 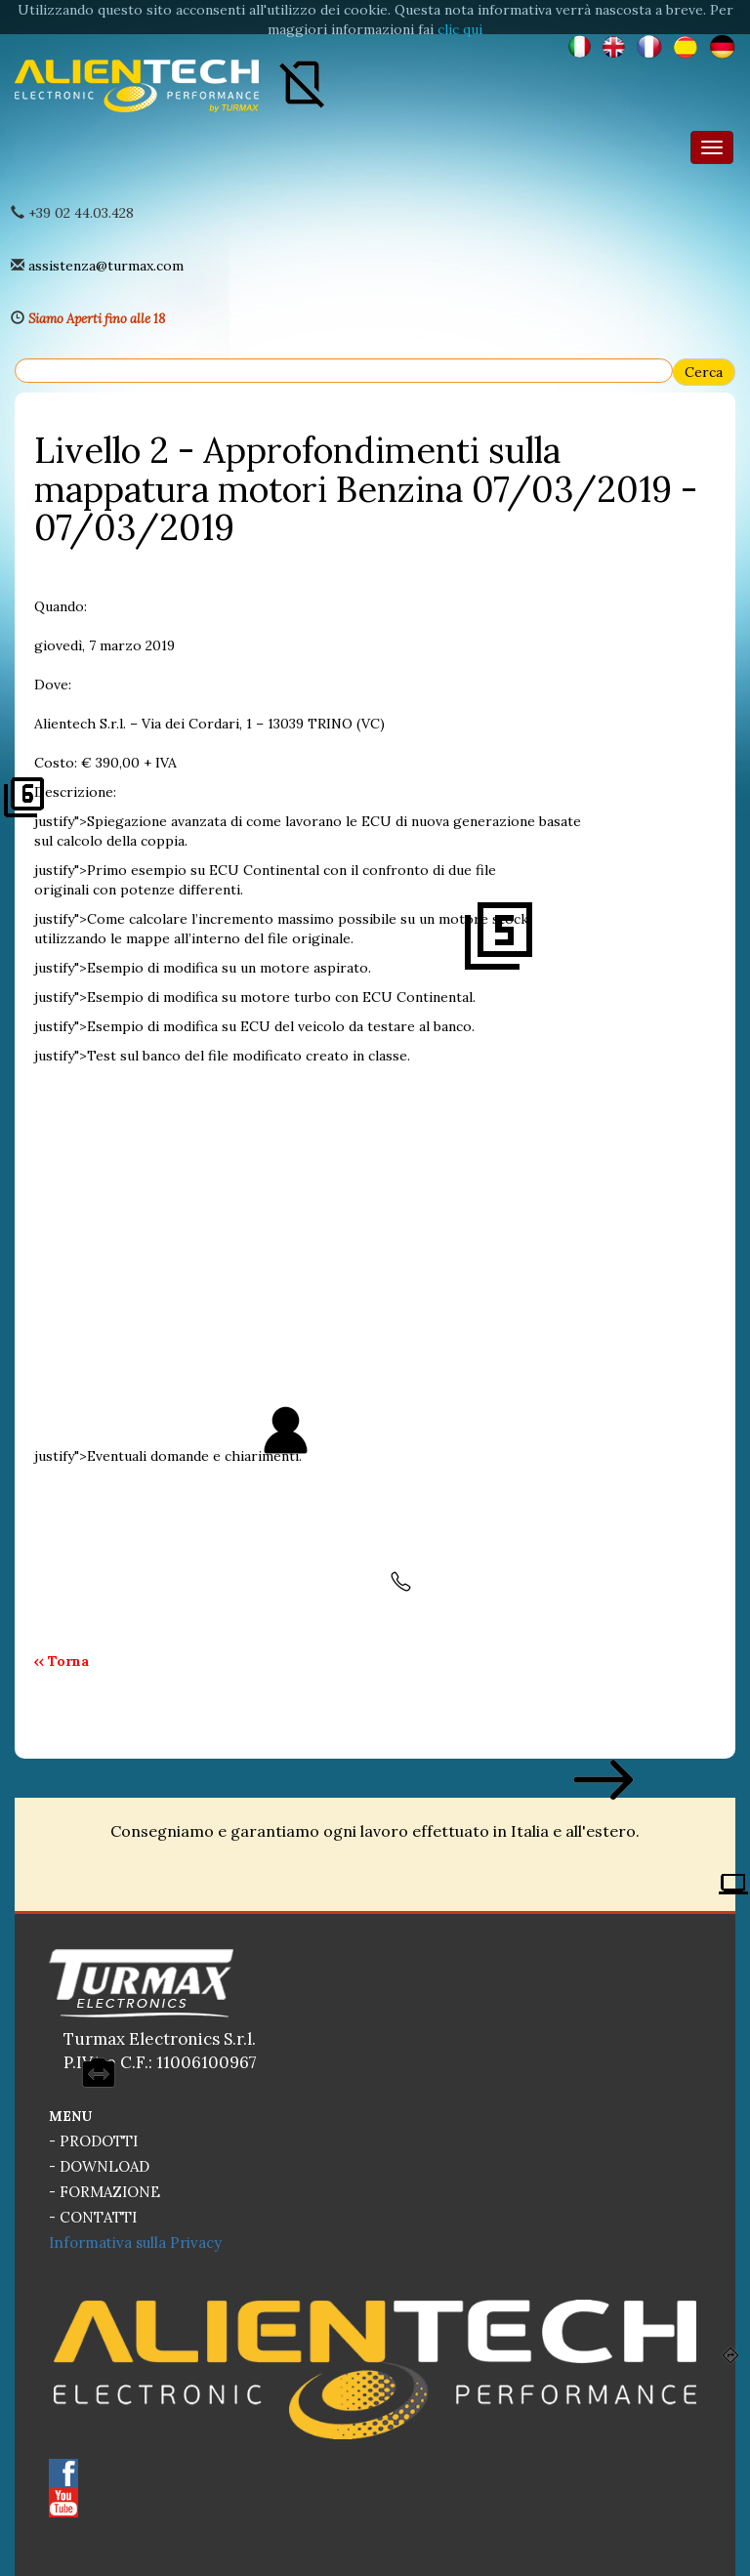 I want to click on navigate to the next item or screen, so click(x=604, y=1779).